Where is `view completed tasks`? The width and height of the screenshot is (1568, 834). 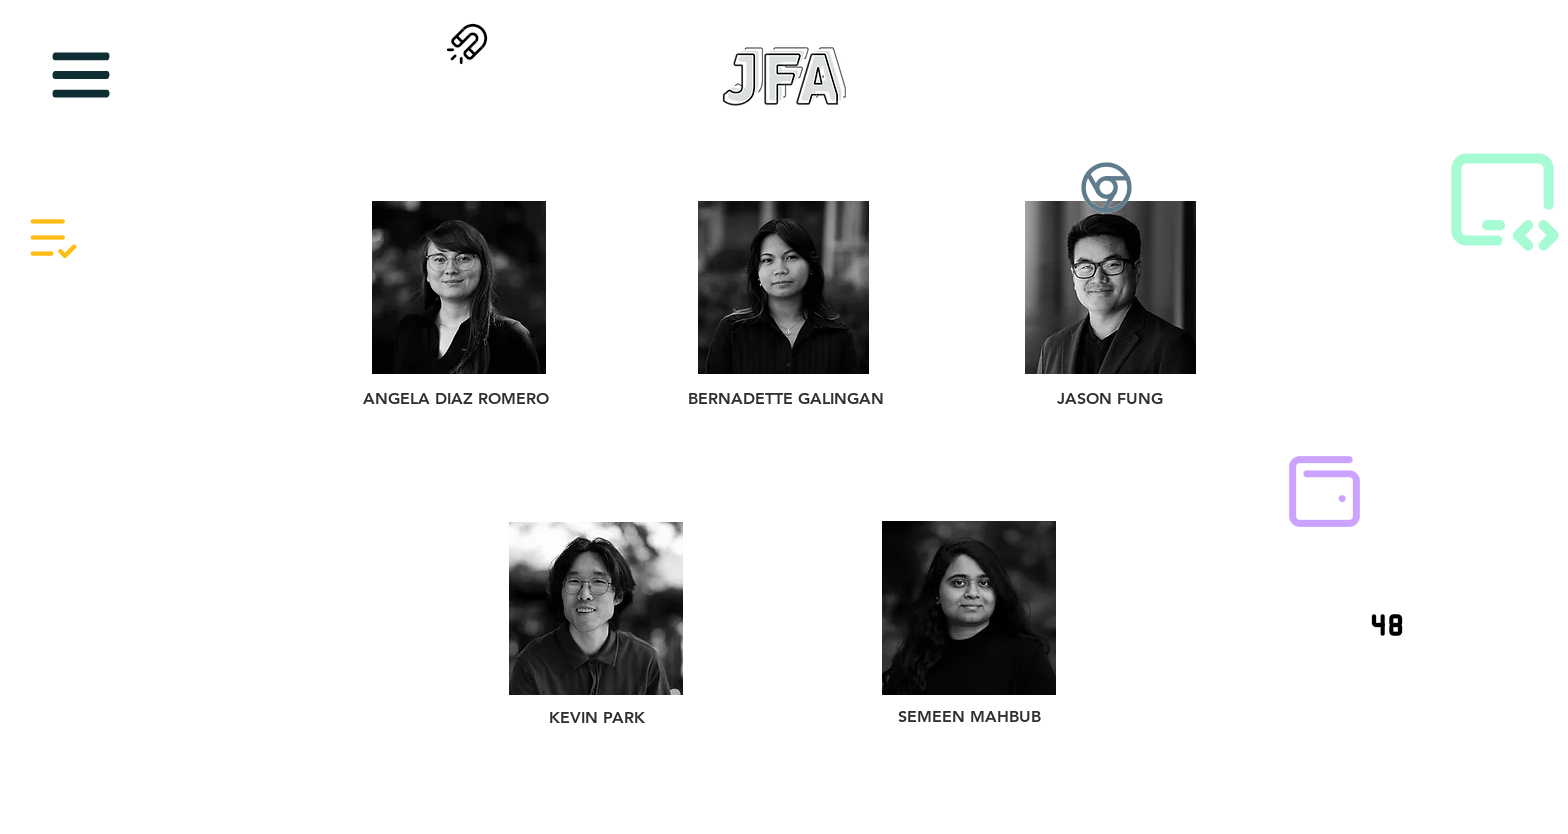
view completed tasks is located at coordinates (53, 237).